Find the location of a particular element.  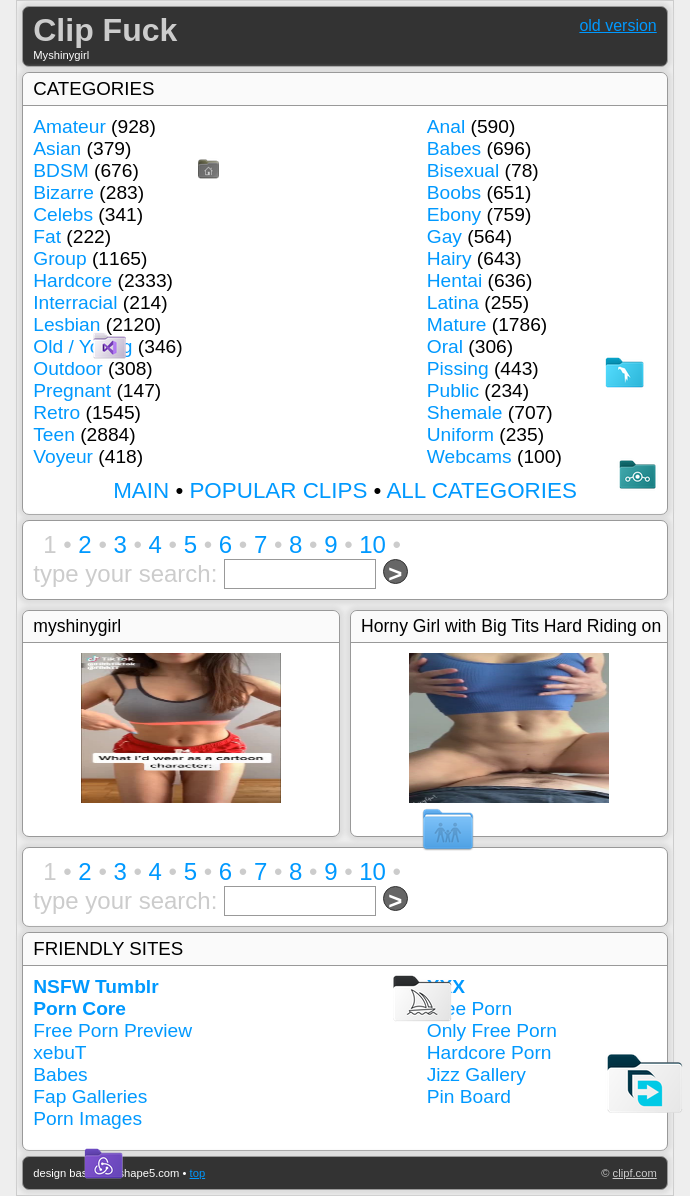

open free download manager downloads folder is located at coordinates (644, 1085).